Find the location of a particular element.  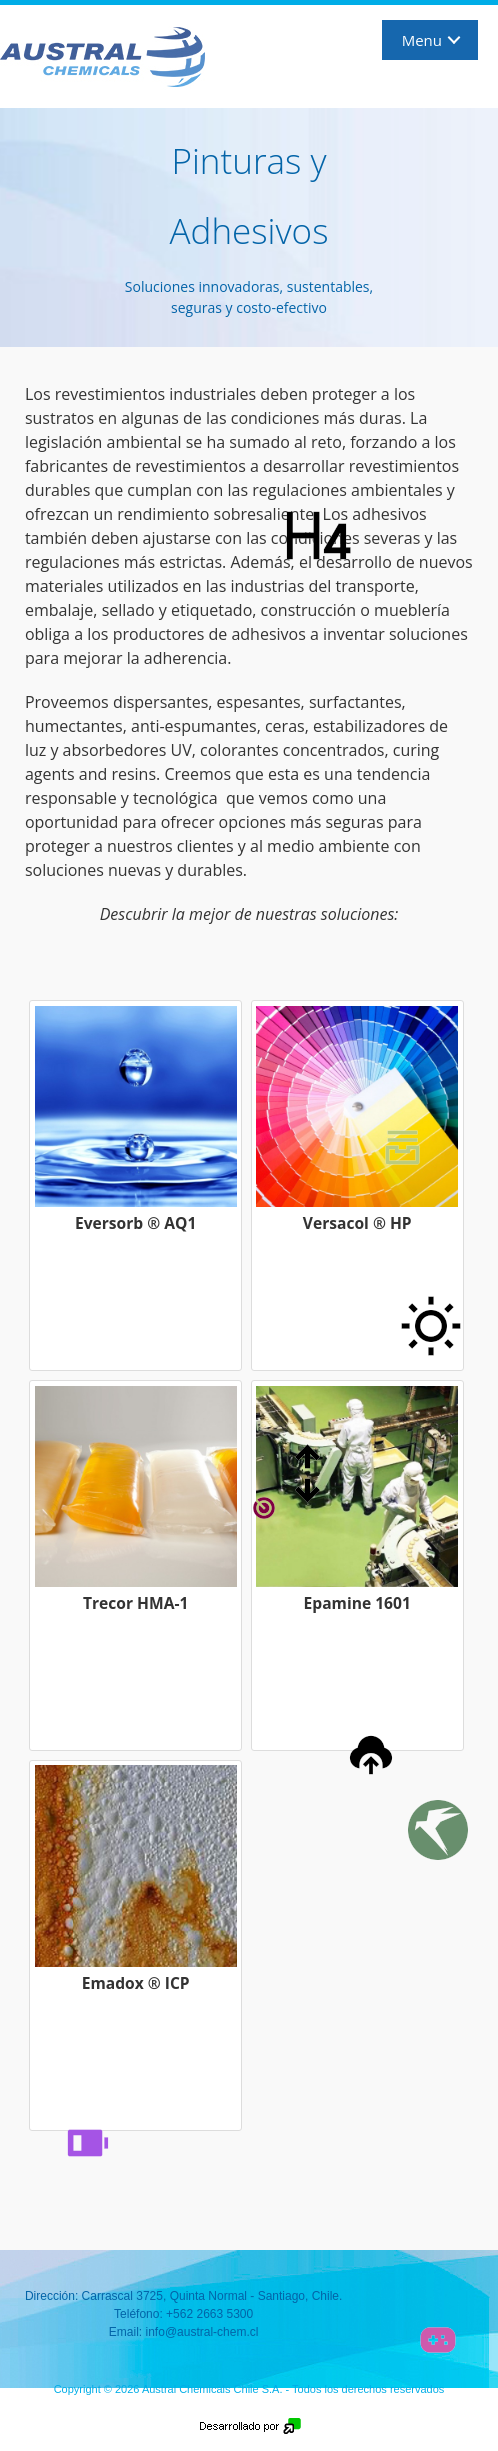

upload file to cloud storage is located at coordinates (371, 1755).